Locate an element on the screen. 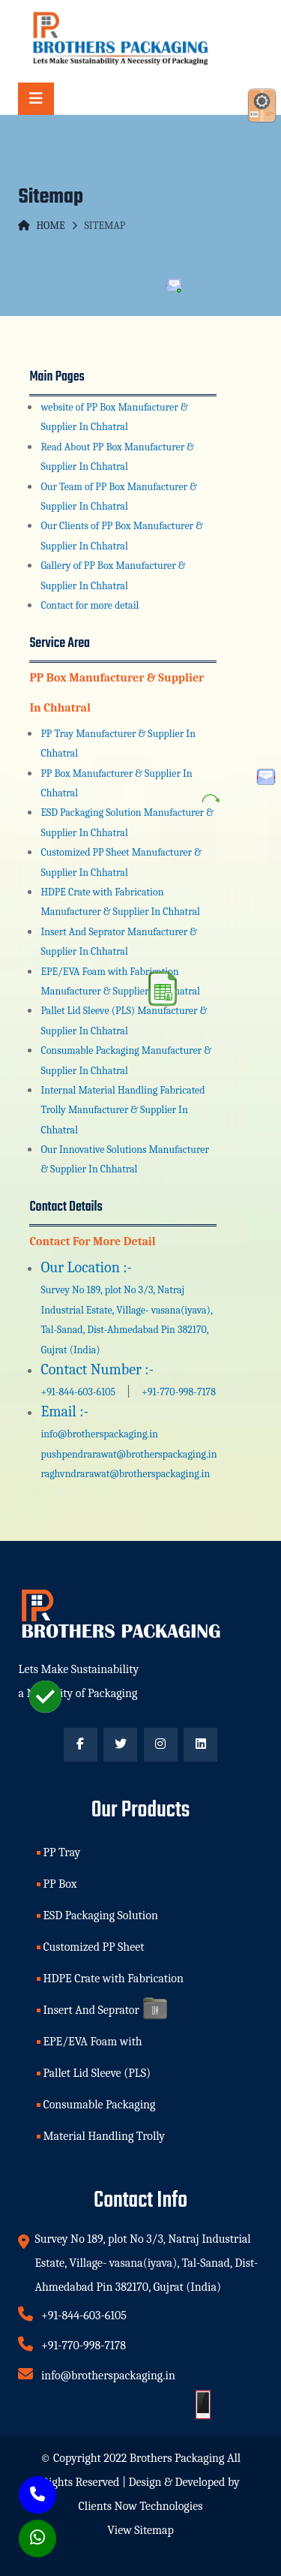 The height and width of the screenshot is (2576, 281). redo the last undone action is located at coordinates (210, 798).